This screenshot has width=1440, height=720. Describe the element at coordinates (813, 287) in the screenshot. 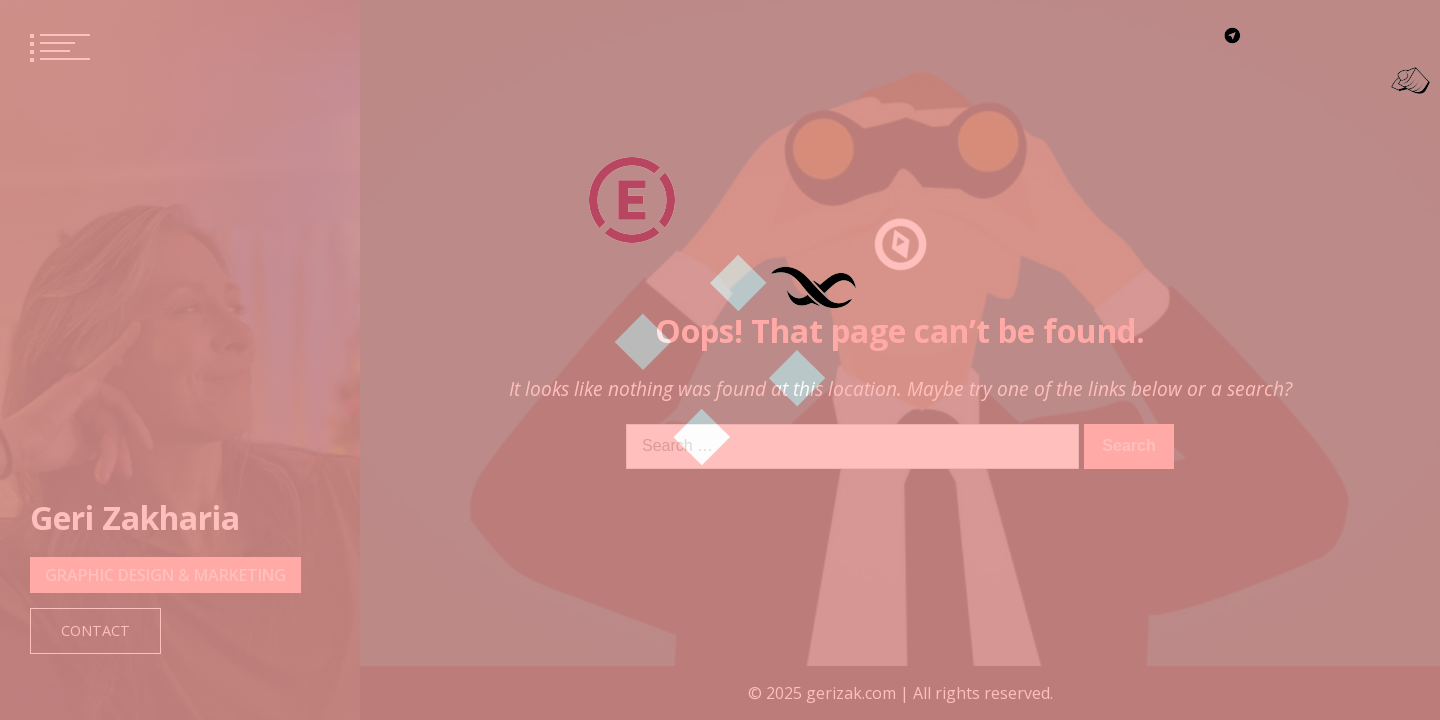

I see `backendless platform logo` at that location.